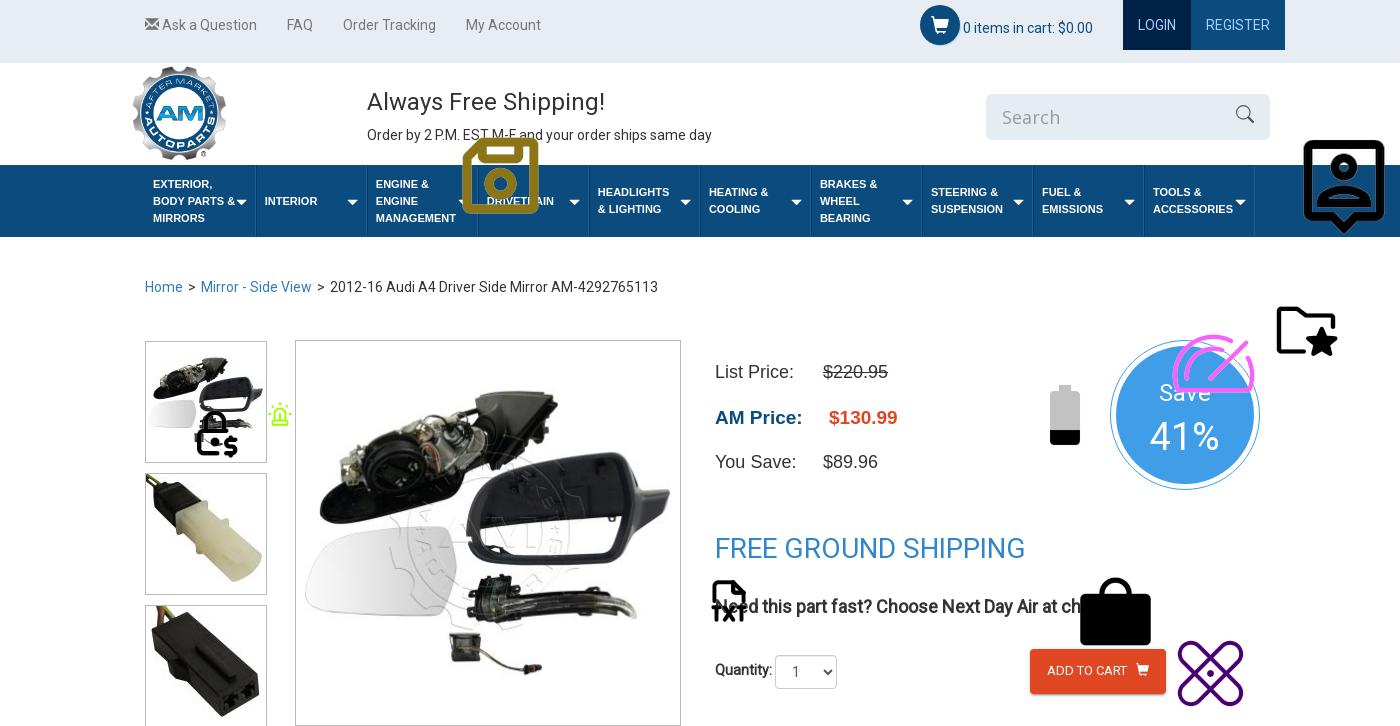  Describe the element at coordinates (1213, 366) in the screenshot. I see `view speed or performance metrics` at that location.